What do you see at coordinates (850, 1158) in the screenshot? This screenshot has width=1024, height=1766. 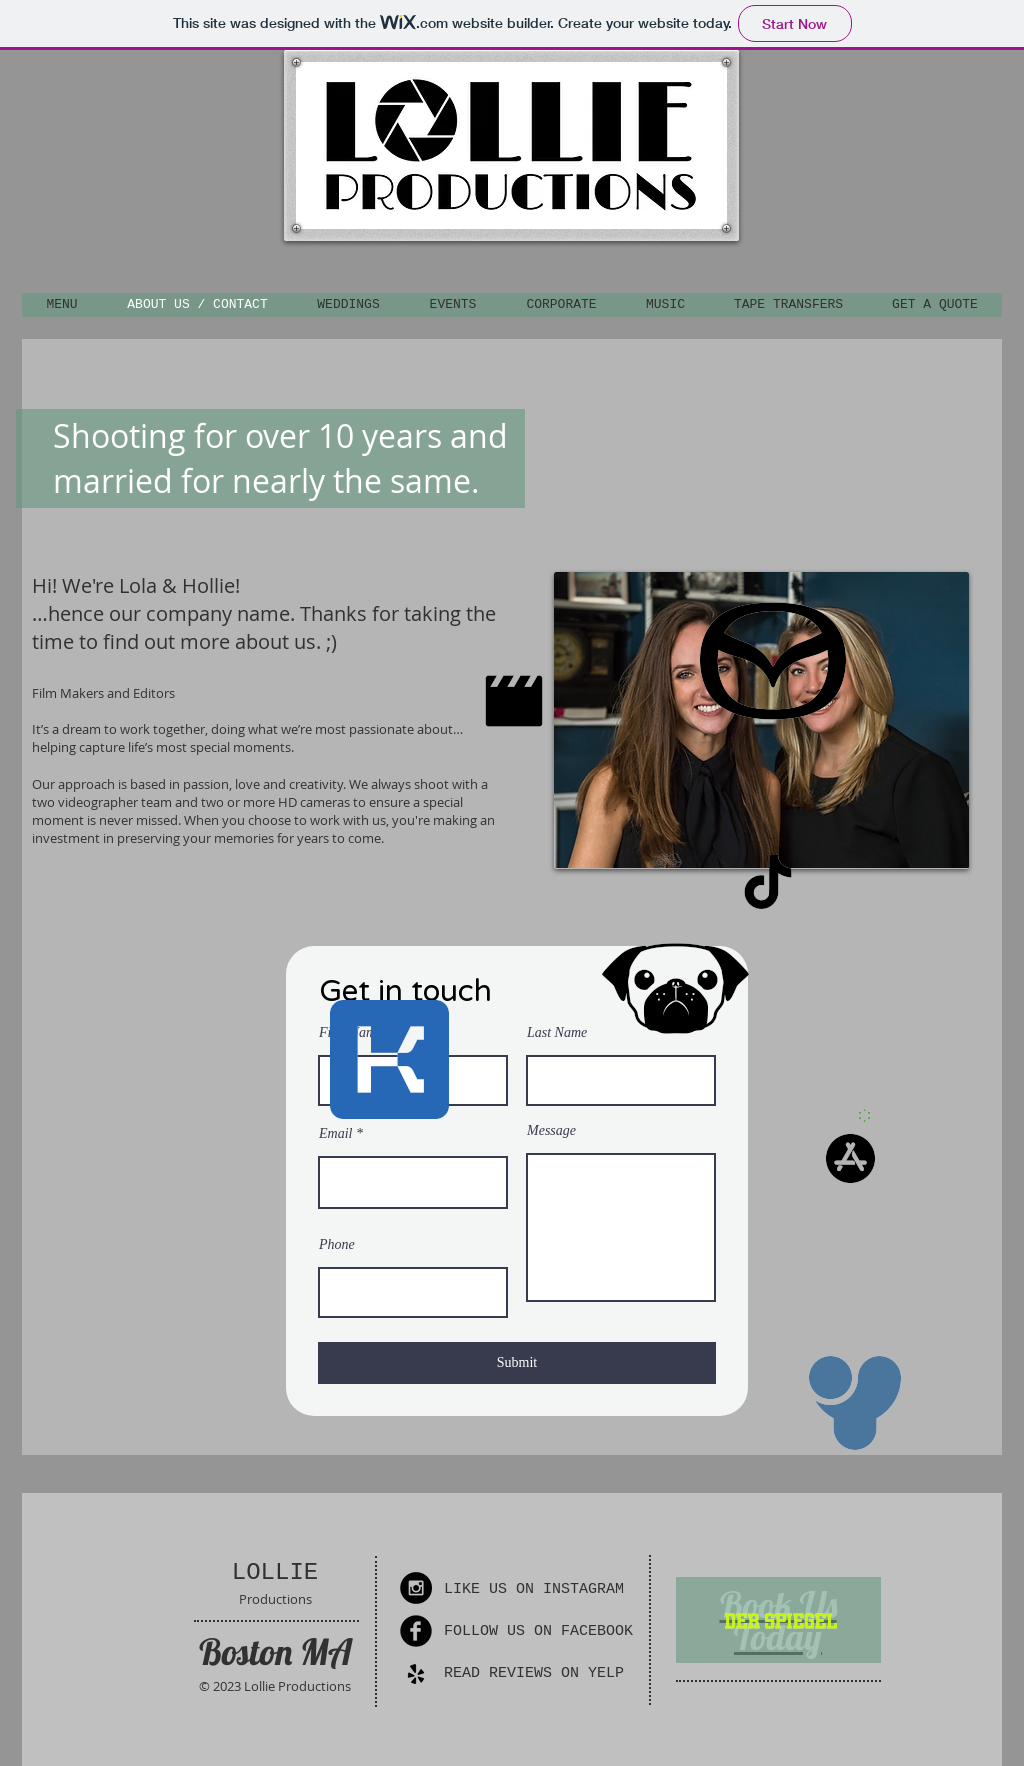 I see `open the Apple App Store` at bounding box center [850, 1158].